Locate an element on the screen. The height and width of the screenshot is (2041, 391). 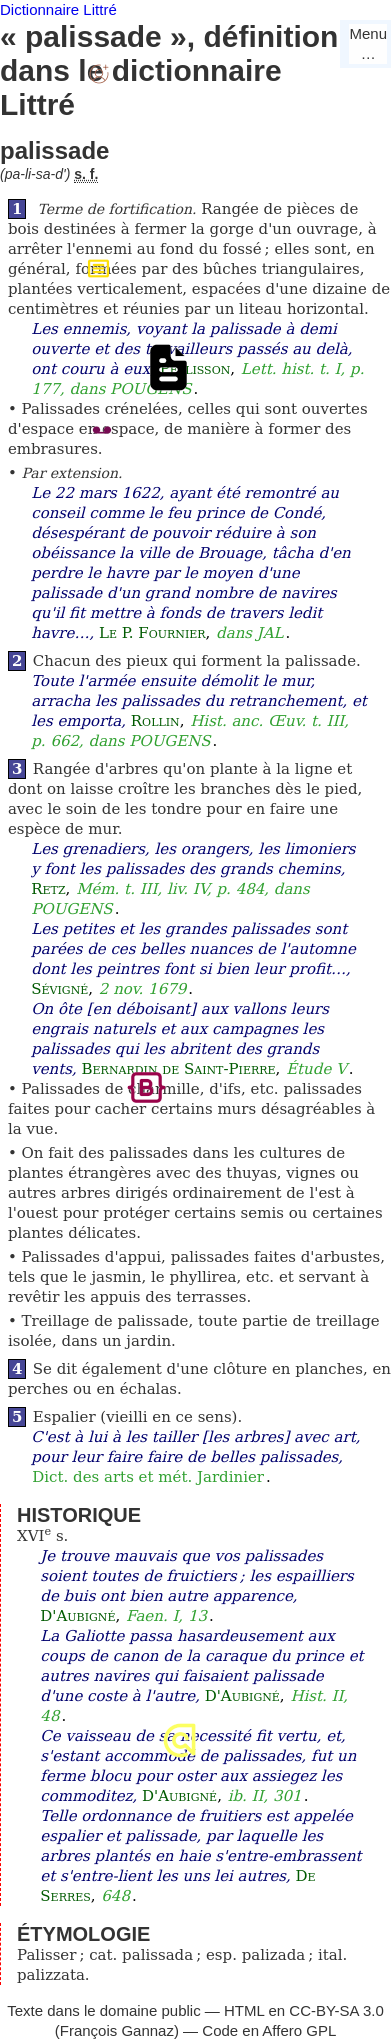
add a new user or contact is located at coordinates (99, 74).